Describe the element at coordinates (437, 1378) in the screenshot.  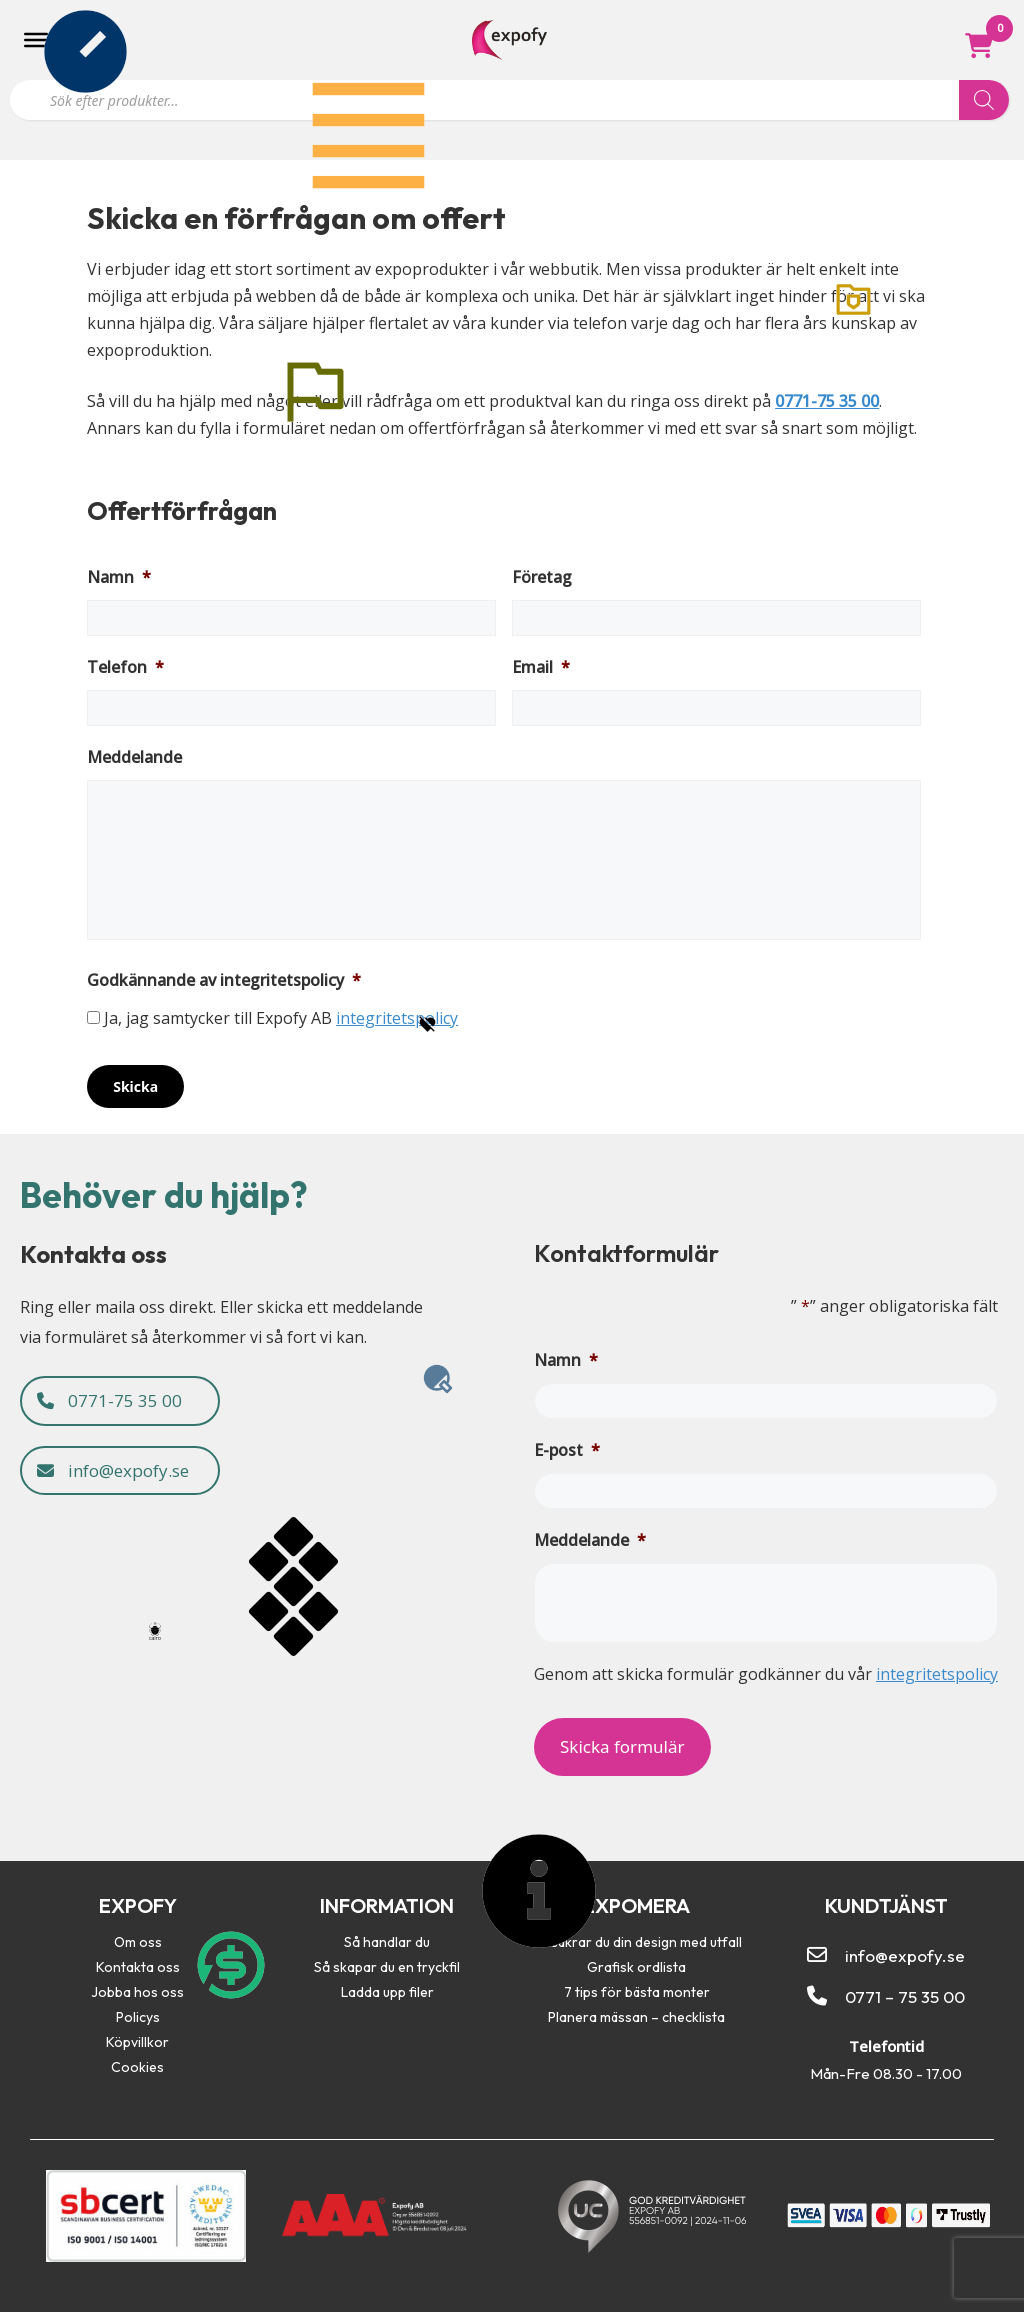
I see `open ping pong or table tennis game` at that location.